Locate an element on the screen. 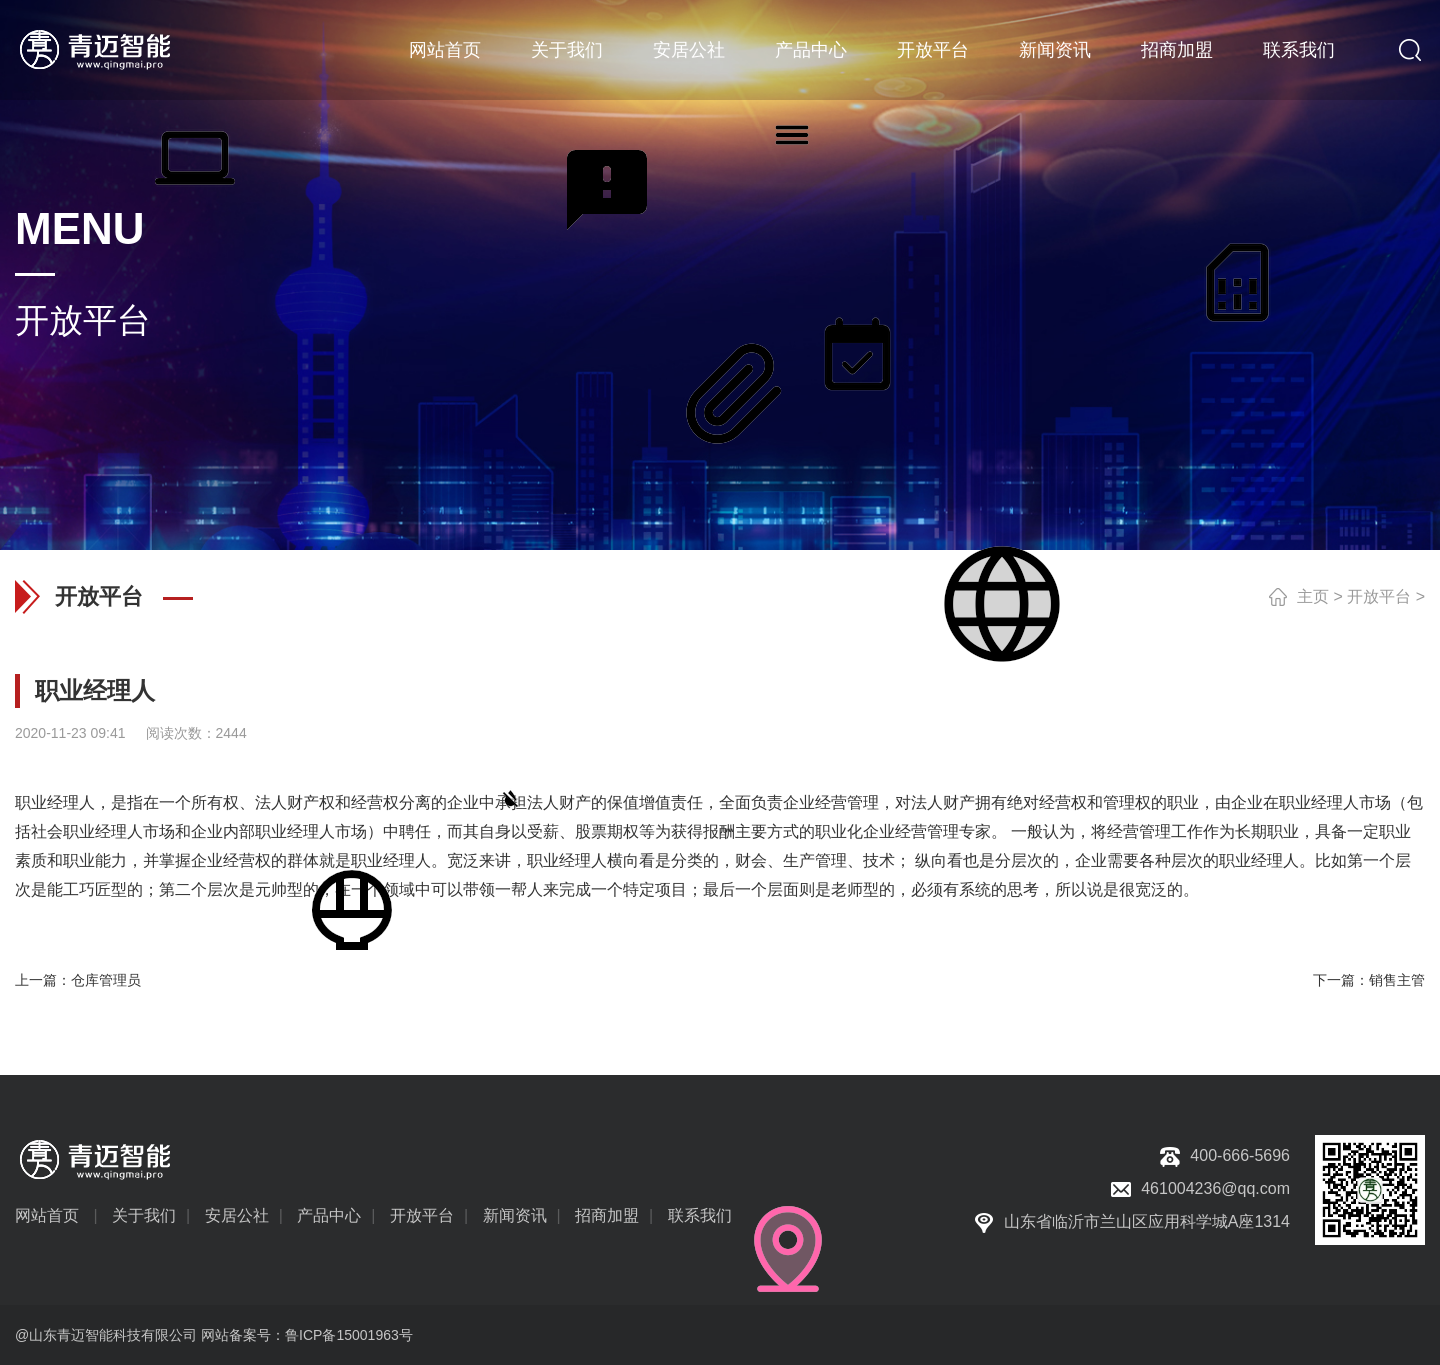 This screenshot has width=1440, height=1365. access website or browse the internet is located at coordinates (1002, 604).